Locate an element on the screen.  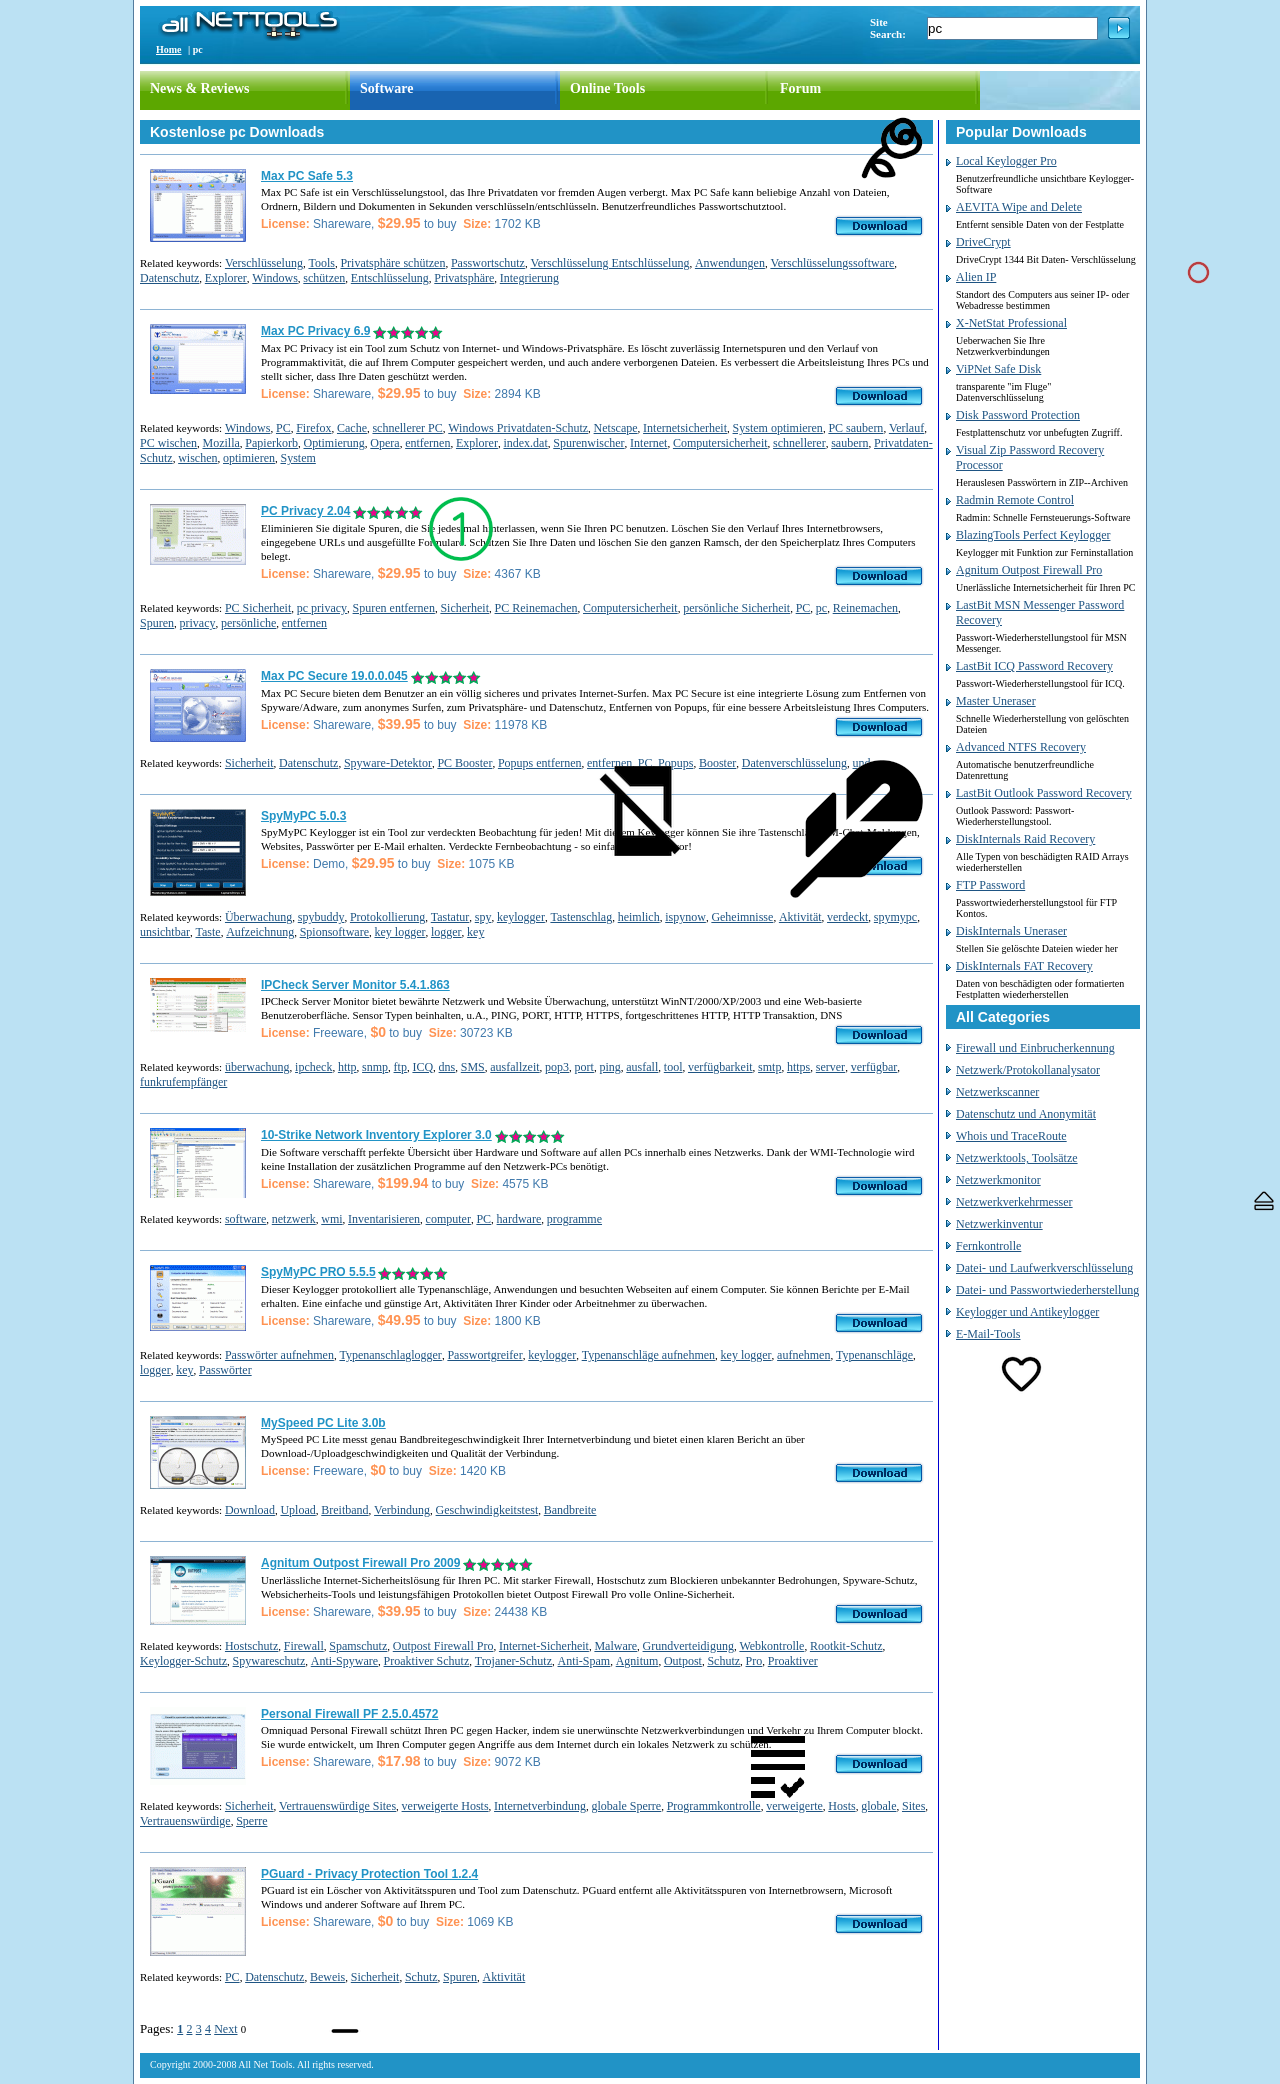
no cell phone signal available is located at coordinates (643, 811).